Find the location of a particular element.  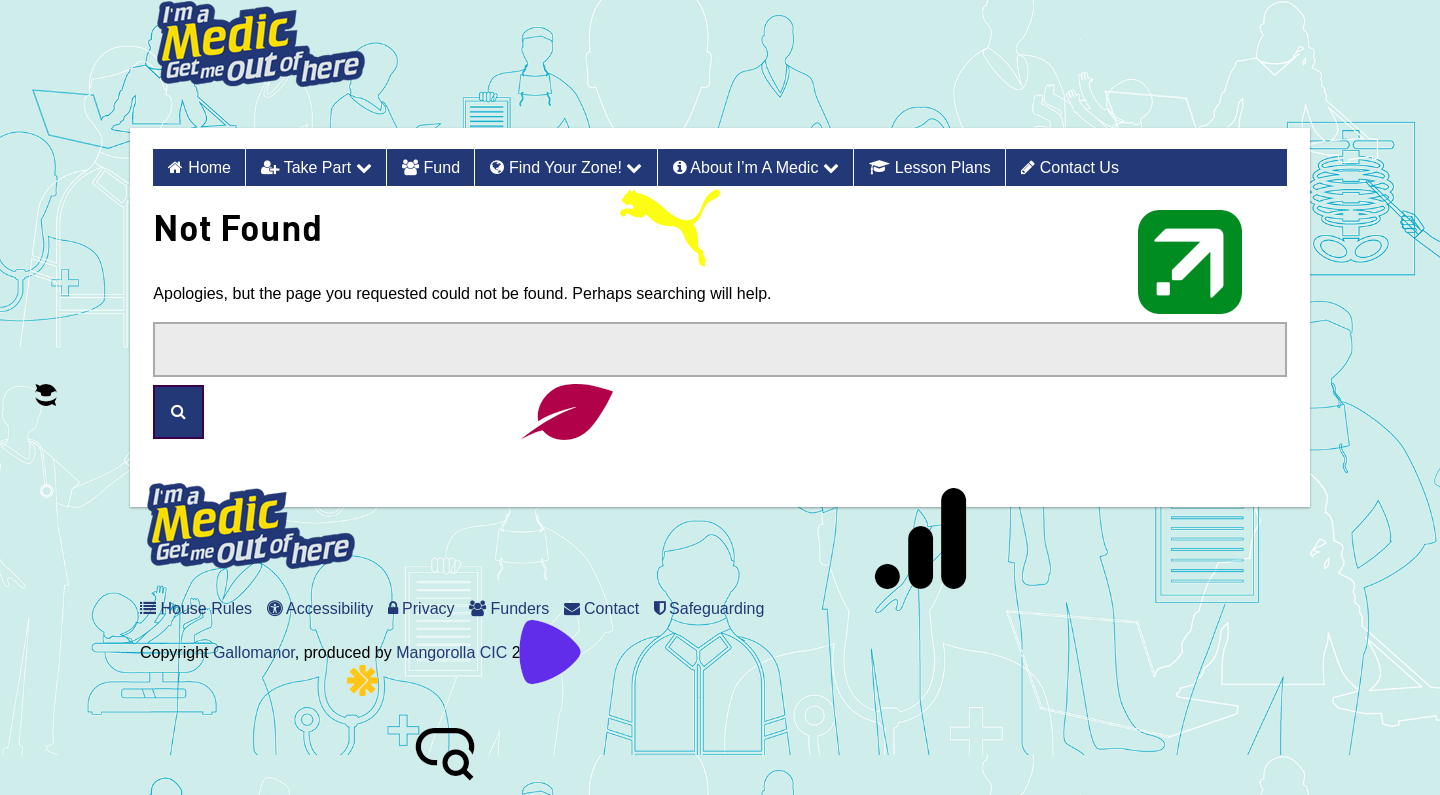

visit the Puma website or app is located at coordinates (670, 228).